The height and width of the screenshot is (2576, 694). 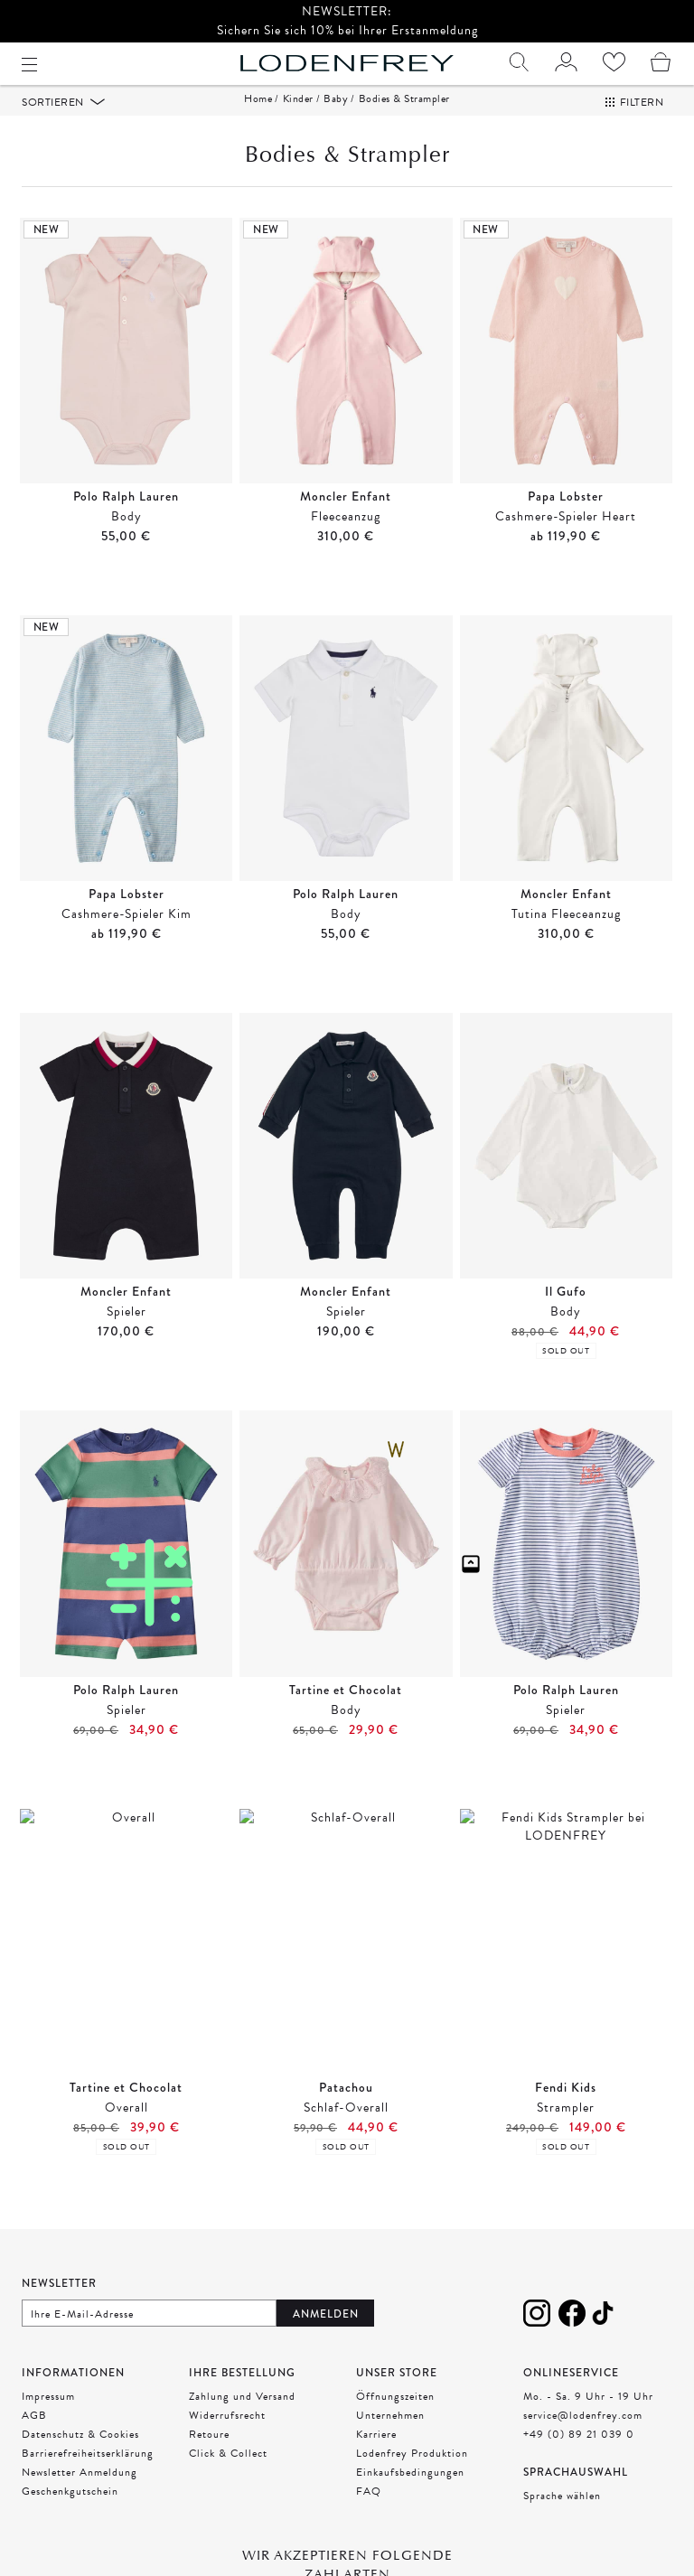 I want to click on expand the bottom bar or panel, so click(x=471, y=1564).